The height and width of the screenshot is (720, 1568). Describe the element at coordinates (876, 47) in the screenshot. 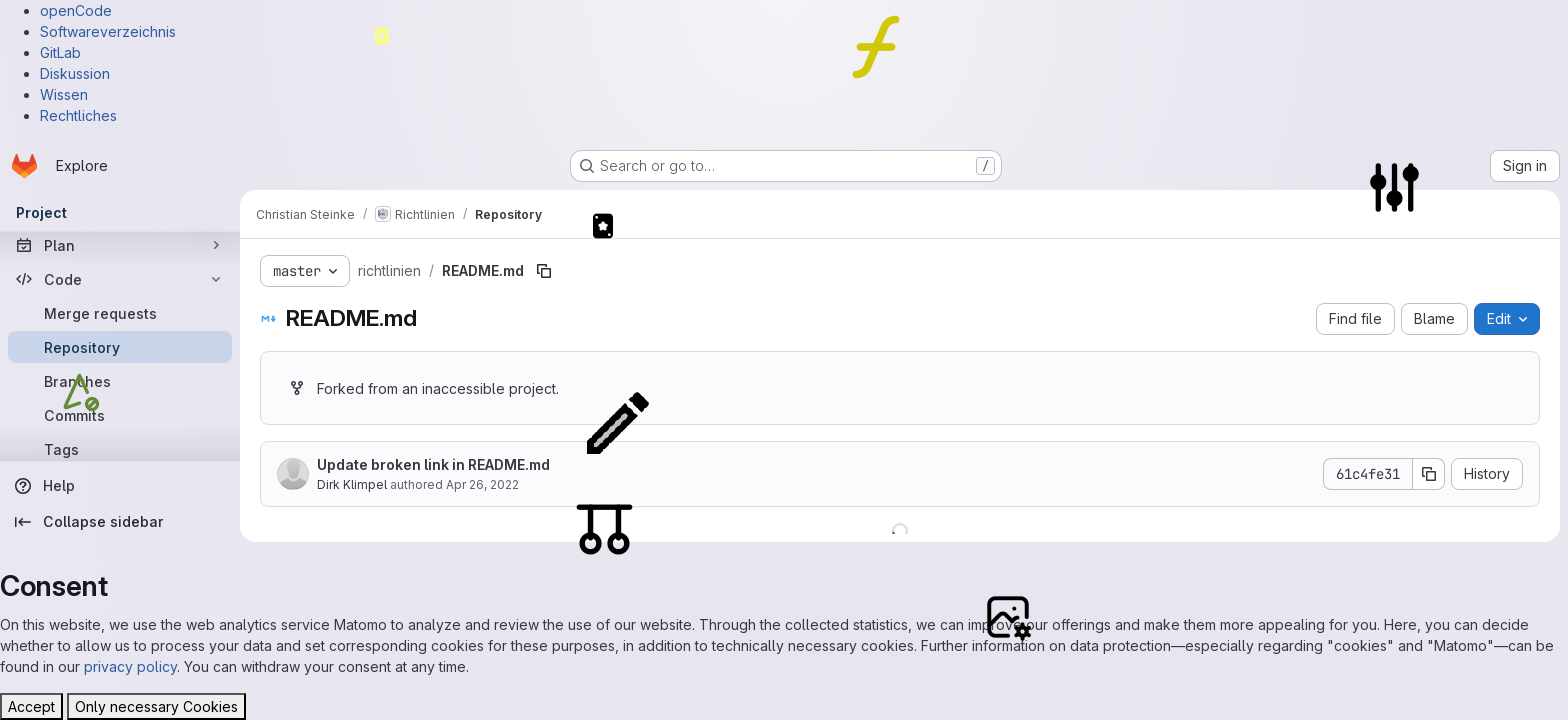

I see `indicates florin currency or Dutch guilder symbol` at that location.